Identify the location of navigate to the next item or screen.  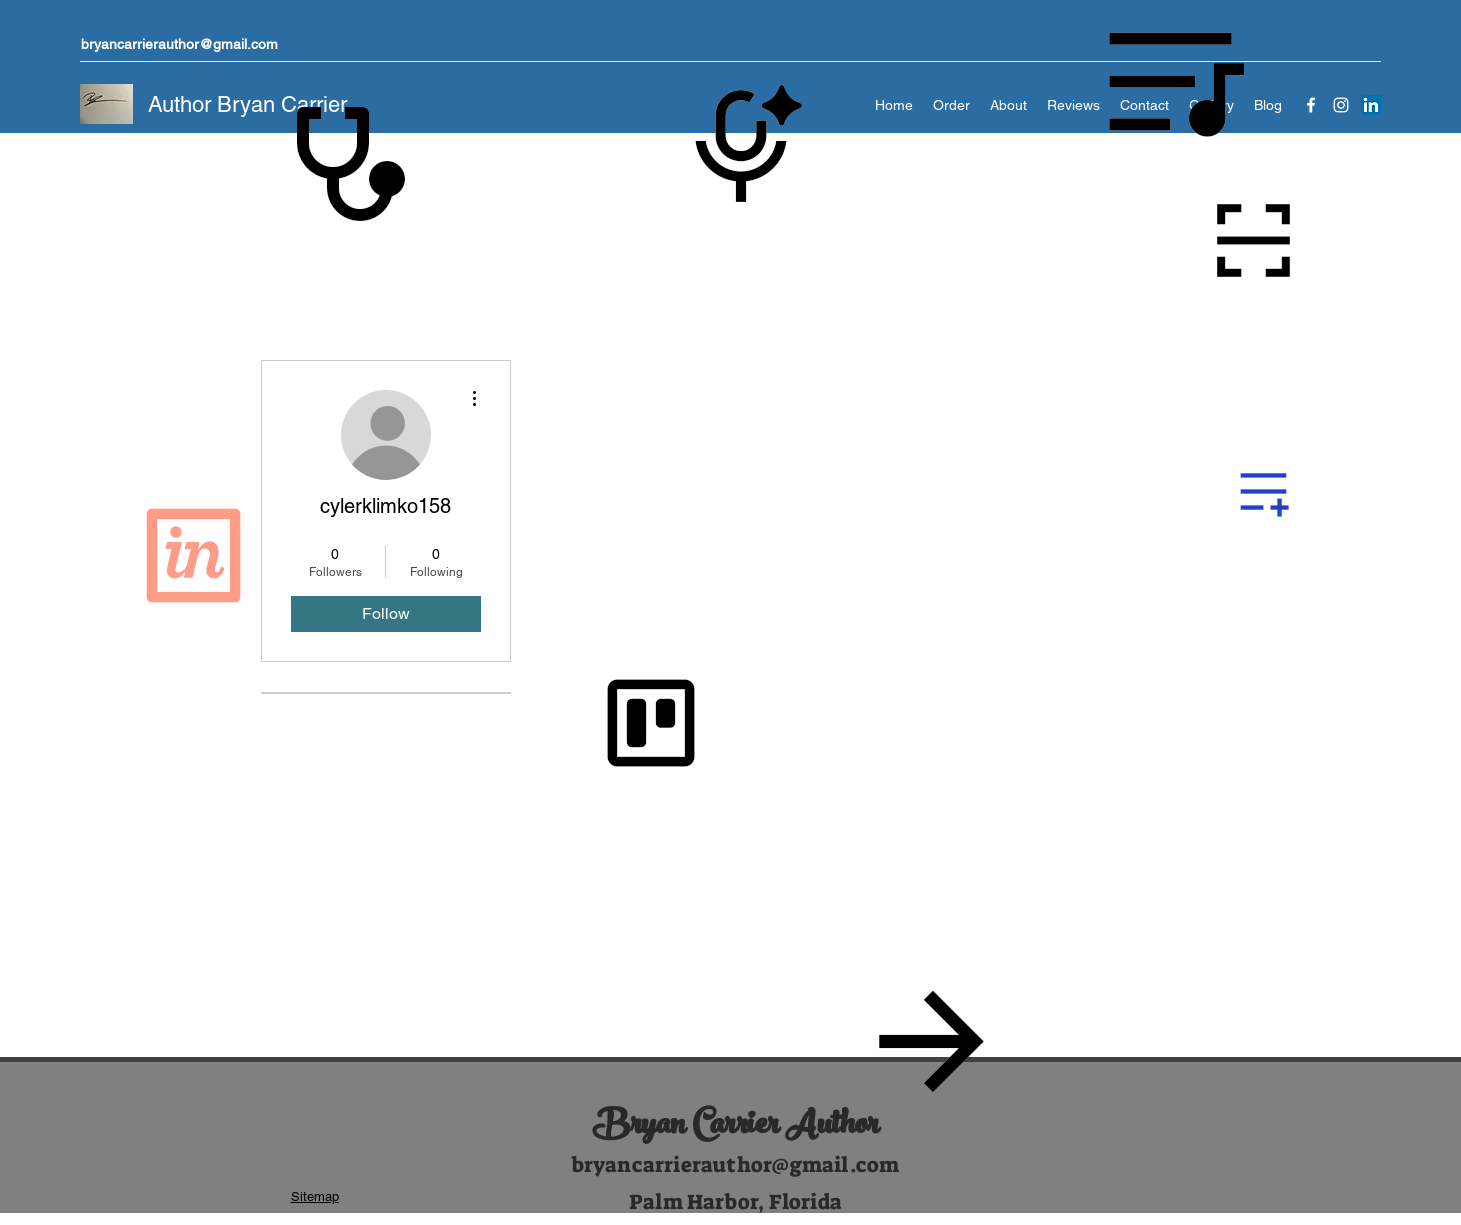
(931, 1041).